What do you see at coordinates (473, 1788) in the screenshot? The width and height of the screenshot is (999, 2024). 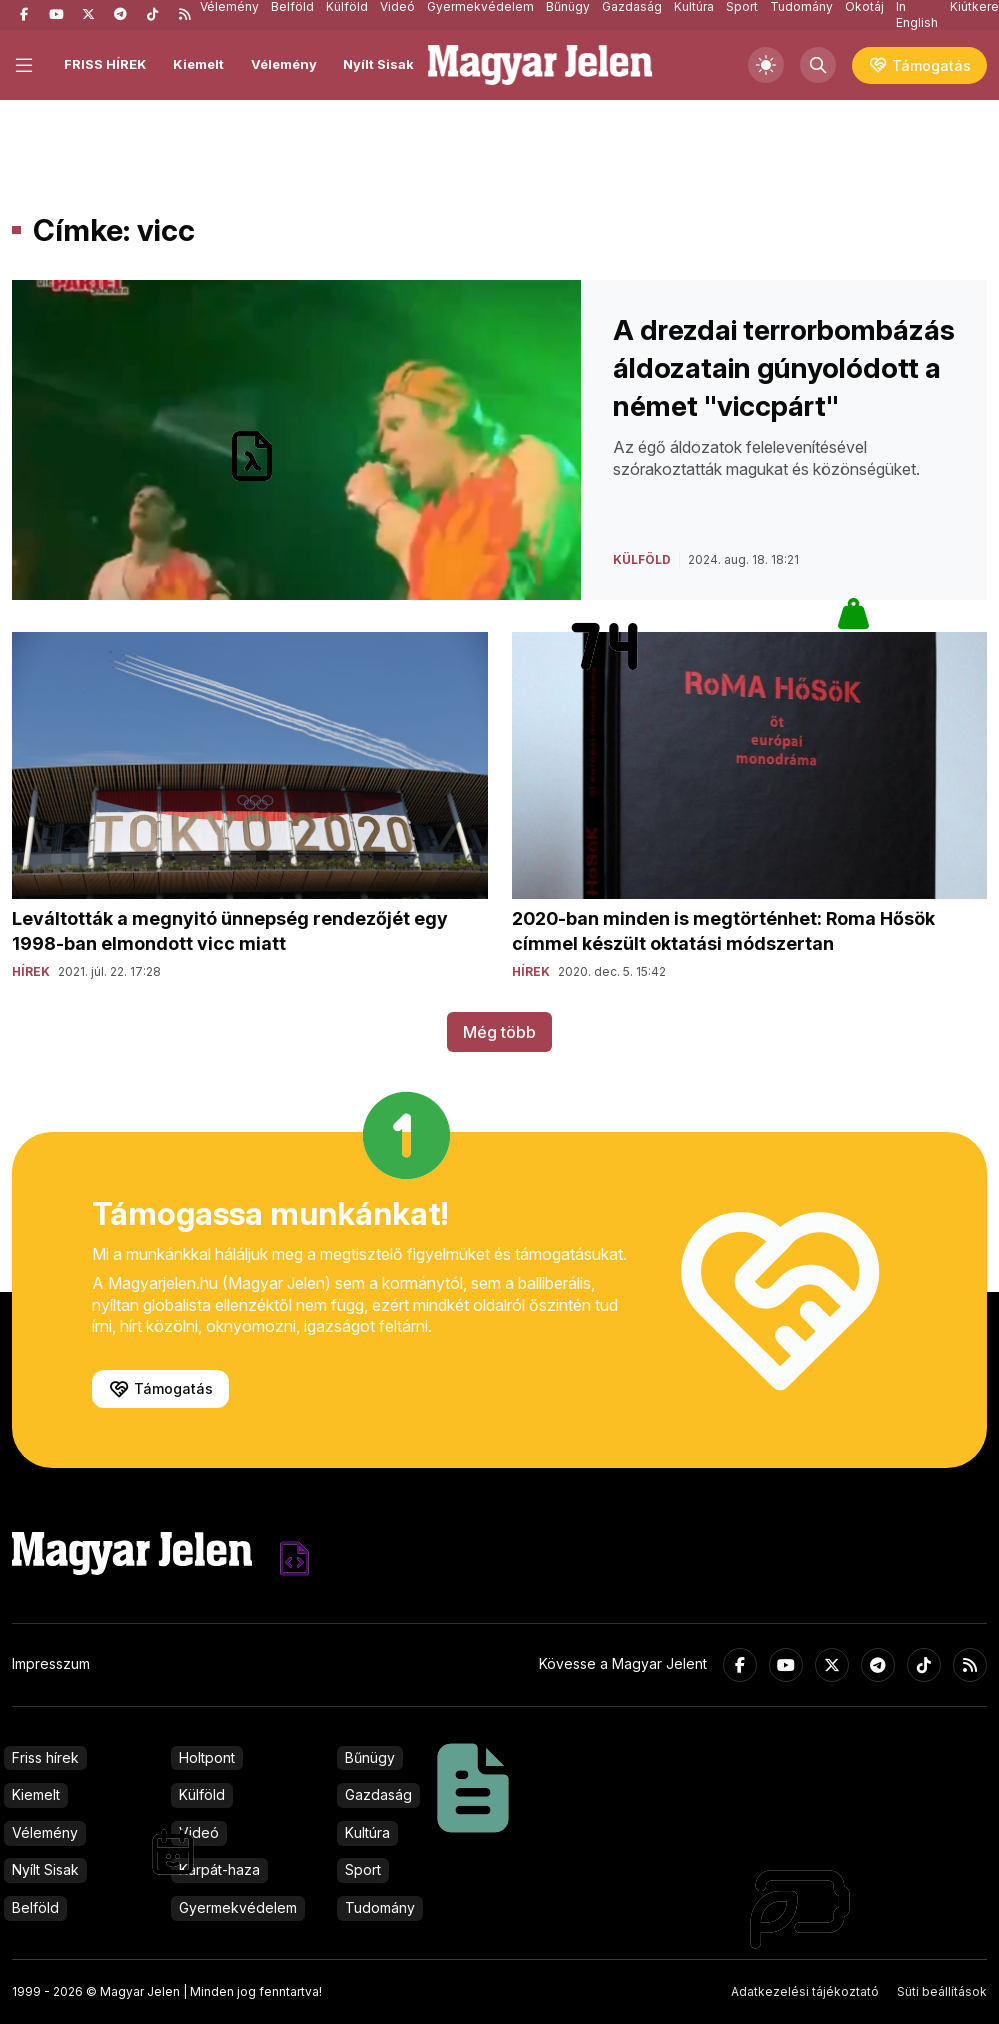 I see `view document contents` at bounding box center [473, 1788].